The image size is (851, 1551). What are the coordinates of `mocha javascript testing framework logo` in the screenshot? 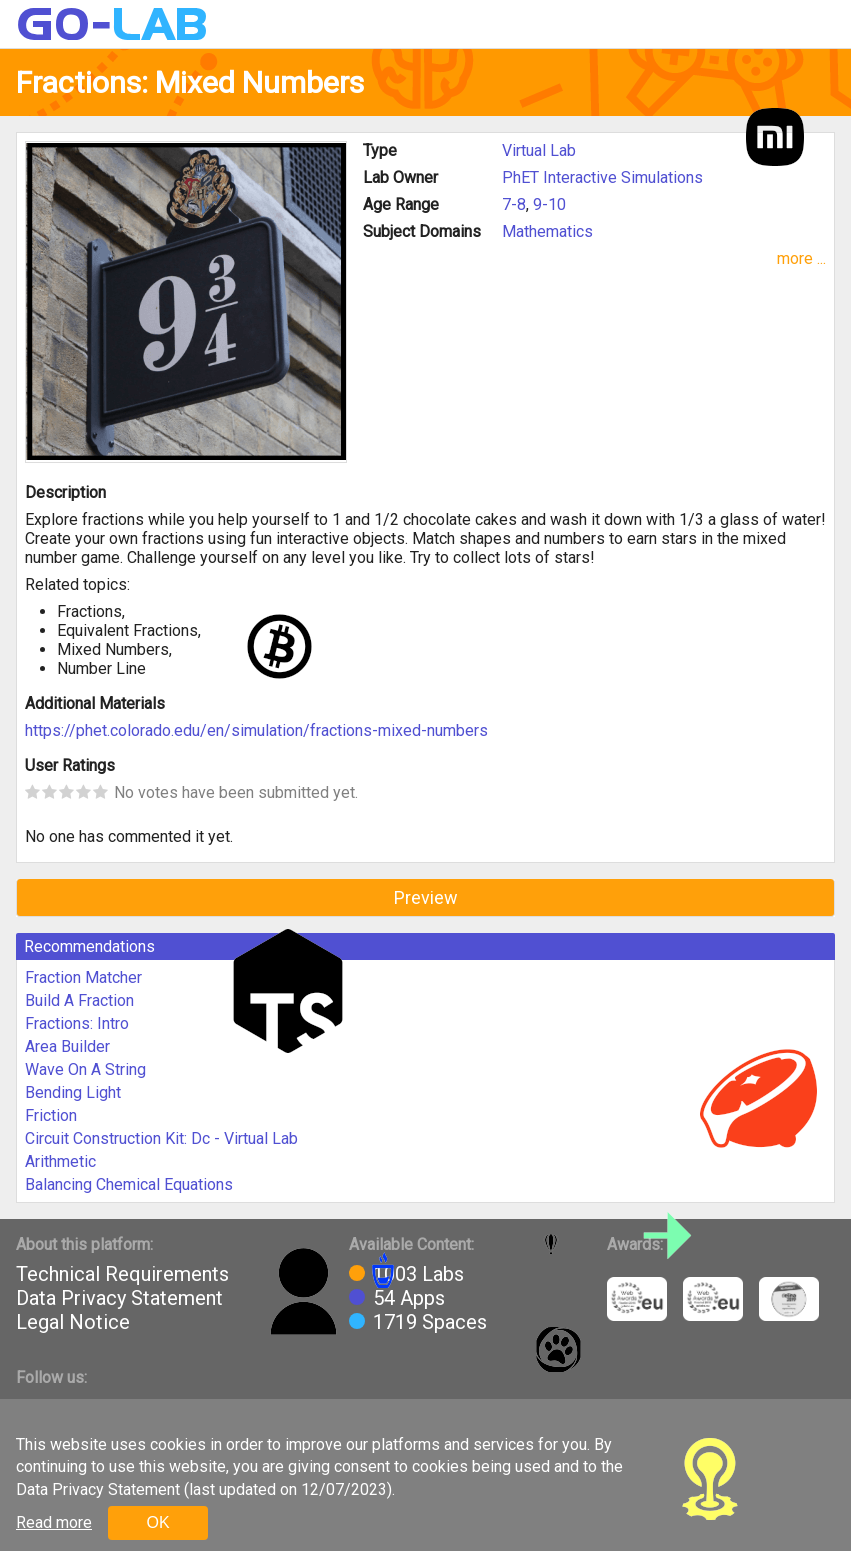 It's located at (383, 1270).